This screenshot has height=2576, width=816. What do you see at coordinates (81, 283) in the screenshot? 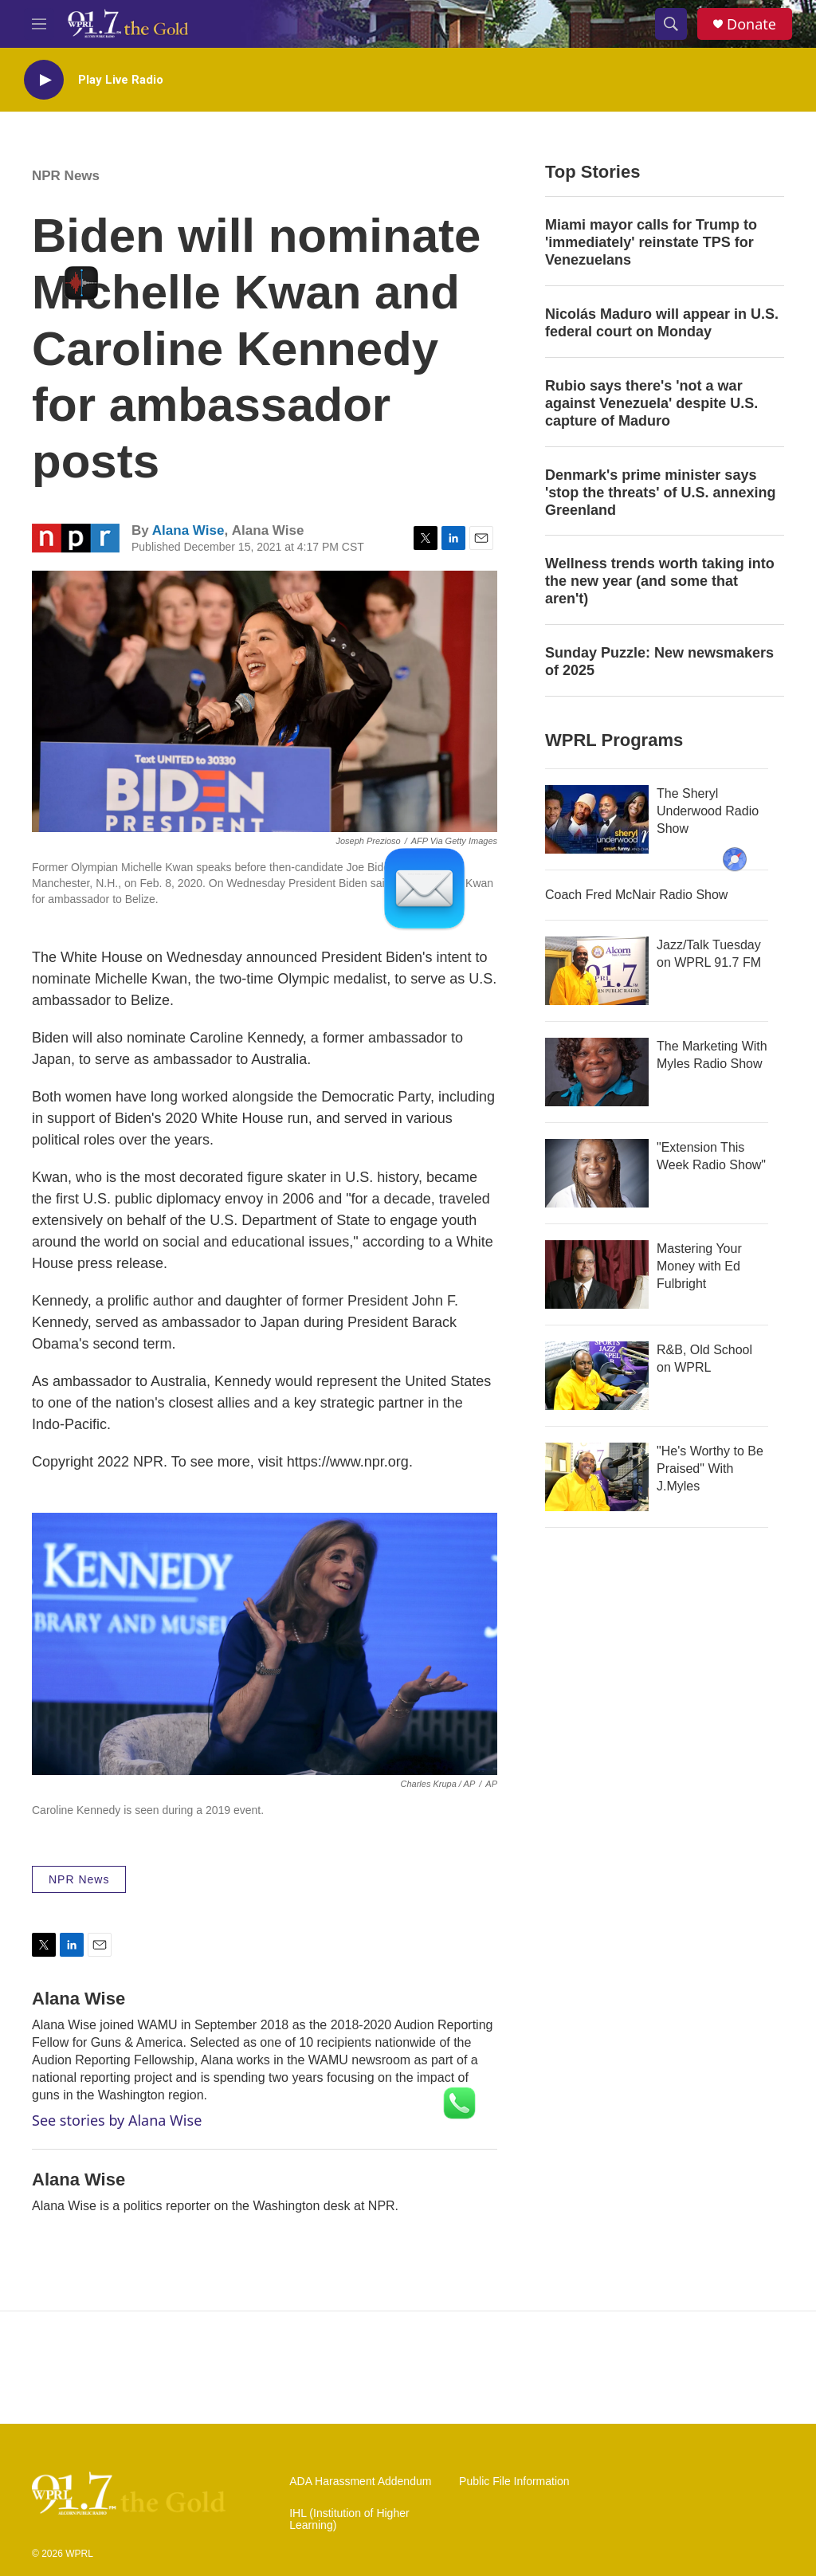
I see `open the voice memos app` at bounding box center [81, 283].